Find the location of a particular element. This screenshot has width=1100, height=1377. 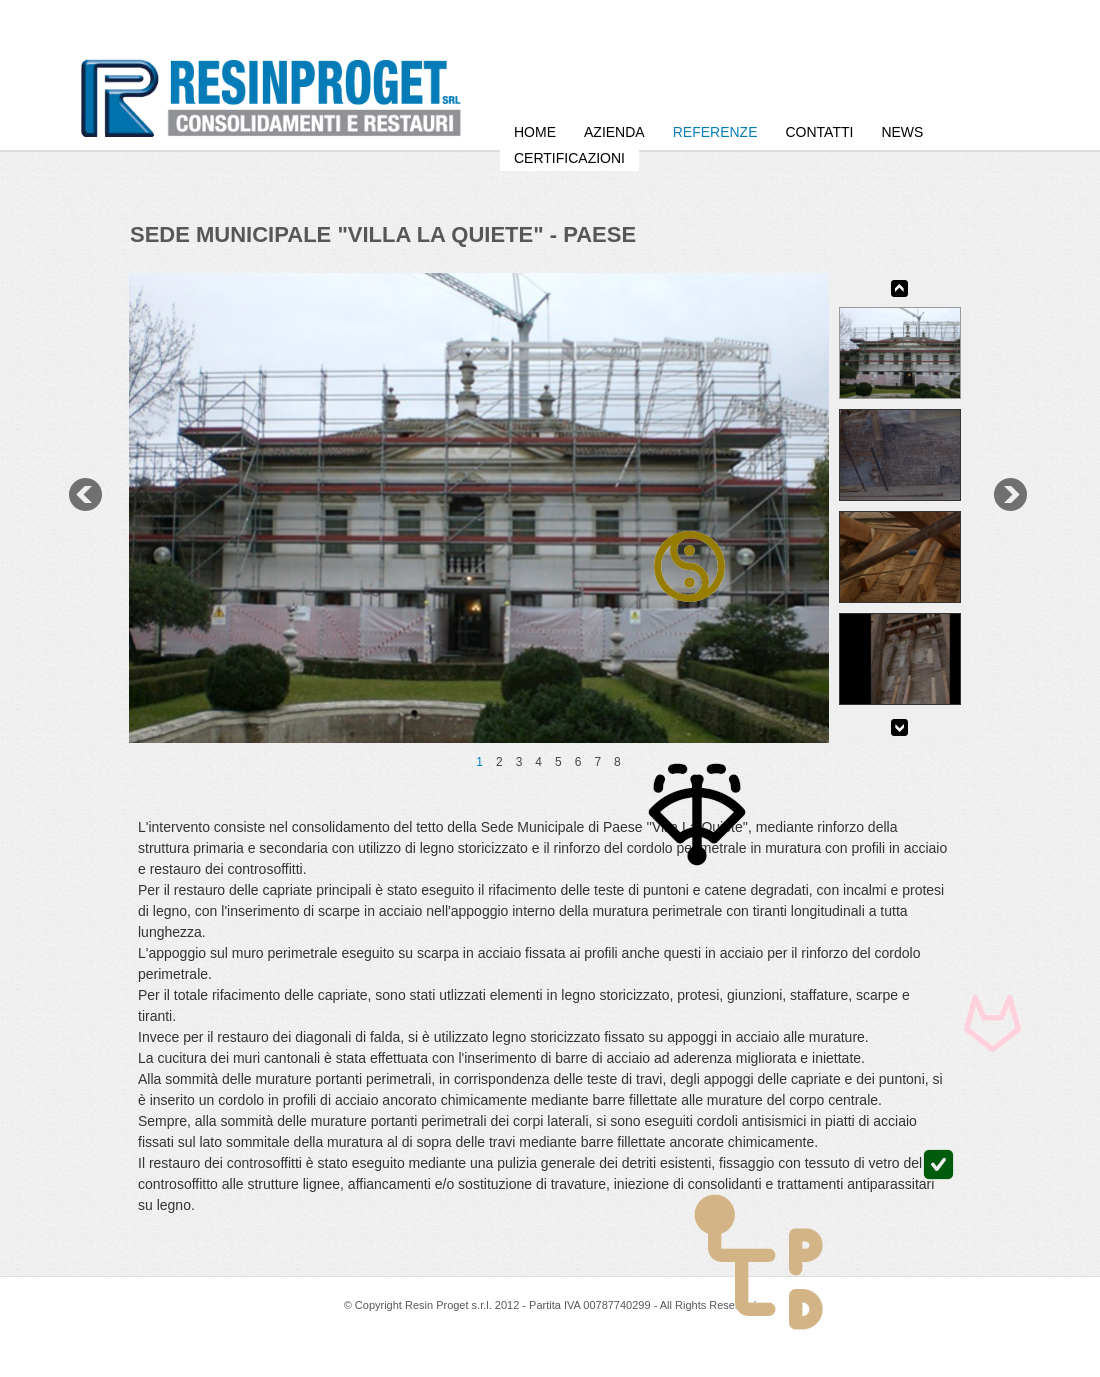

link to GitLab repository is located at coordinates (992, 1023).